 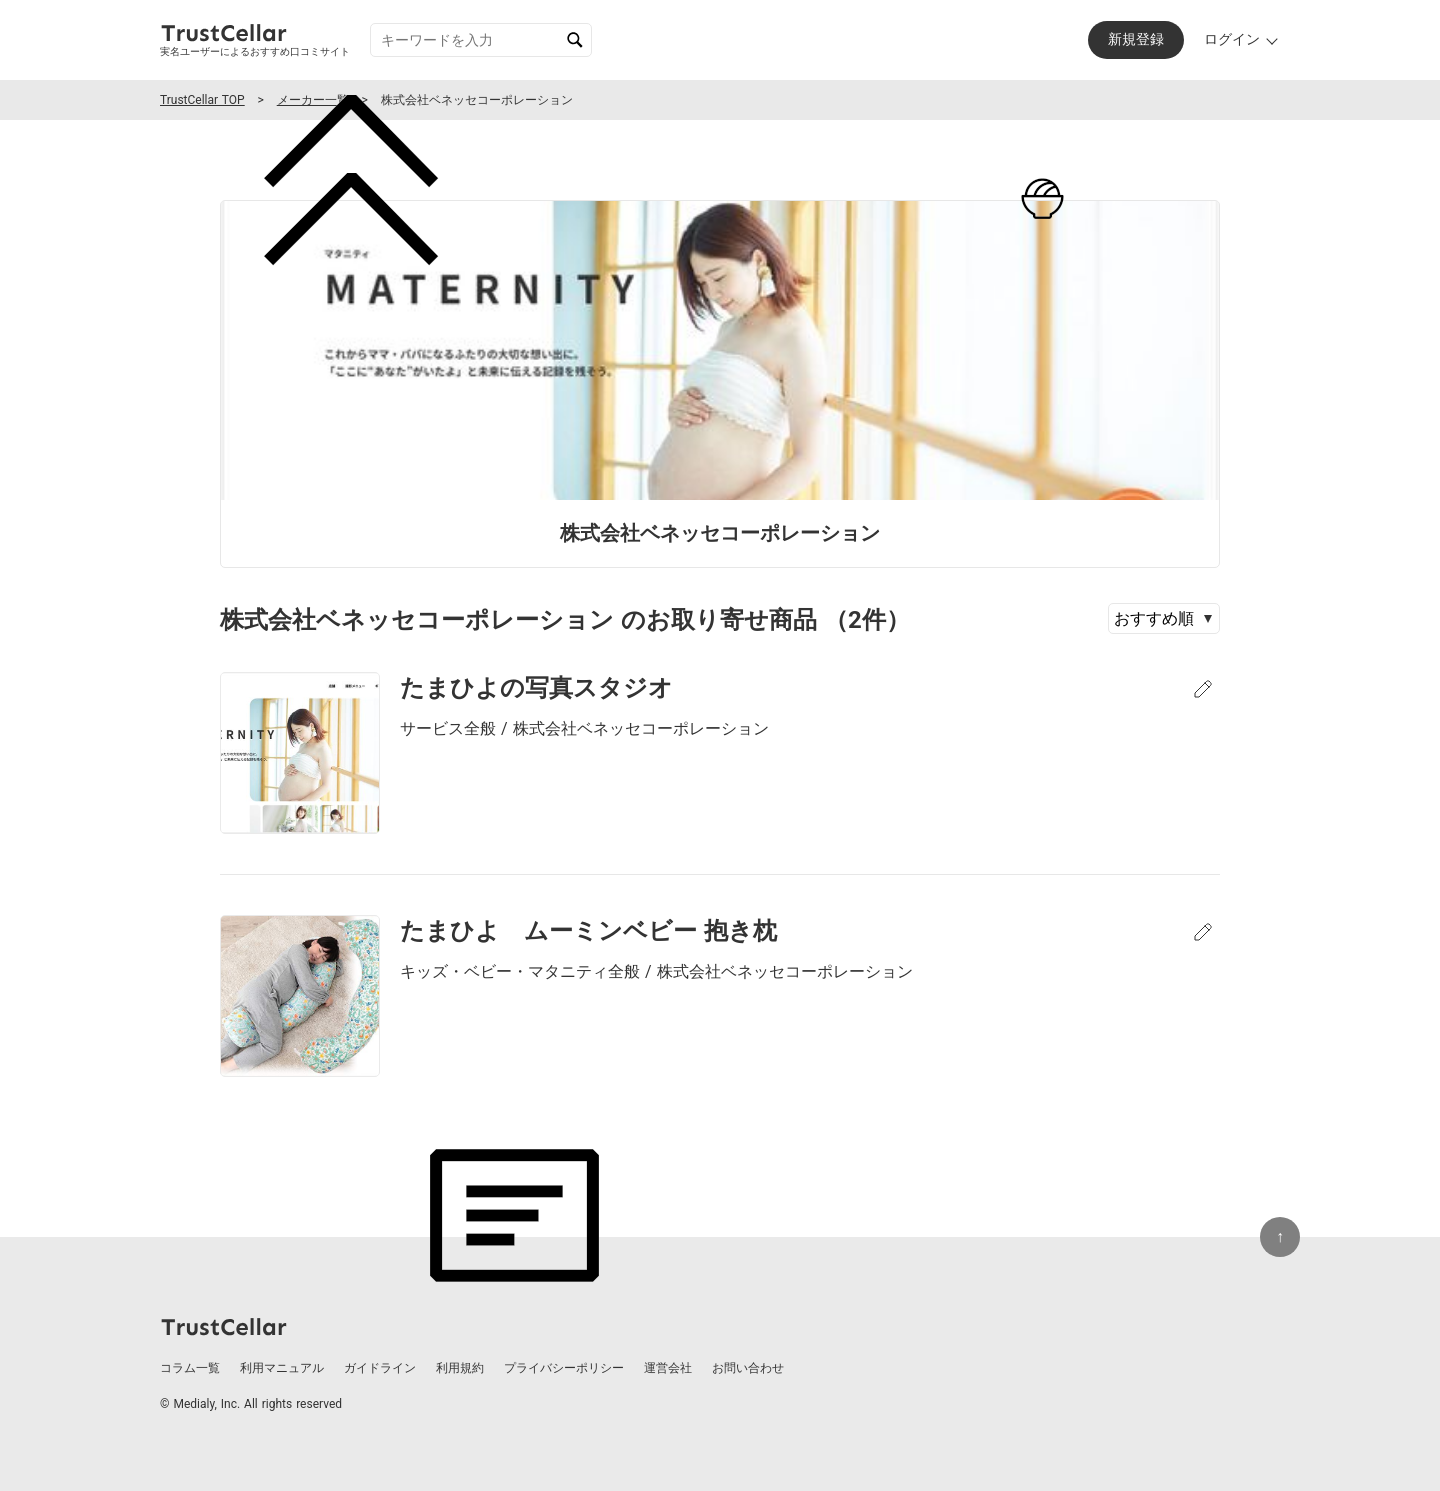 What do you see at coordinates (355, 186) in the screenshot?
I see `collapse code section above` at bounding box center [355, 186].